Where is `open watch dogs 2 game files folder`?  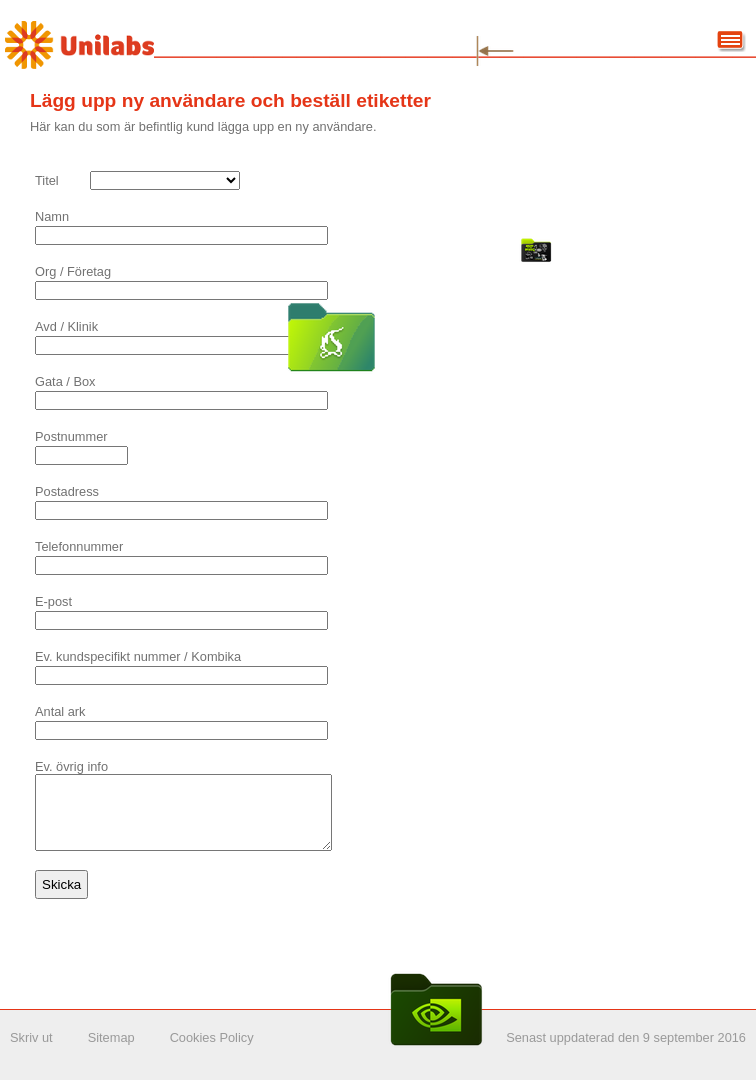 open watch dogs 2 game files folder is located at coordinates (536, 251).